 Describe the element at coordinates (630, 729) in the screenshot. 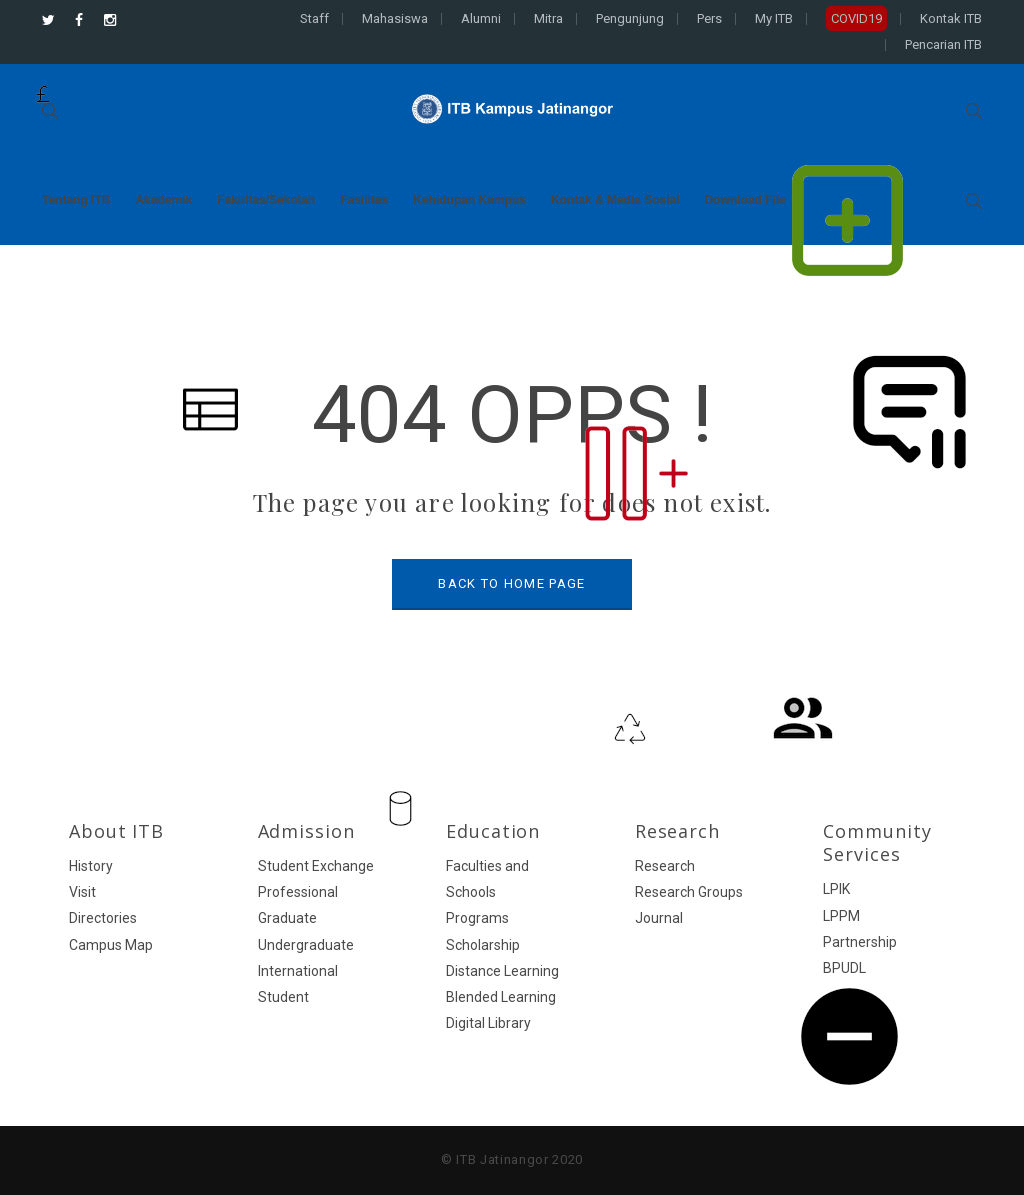

I see `recycle or move item to trash` at that location.